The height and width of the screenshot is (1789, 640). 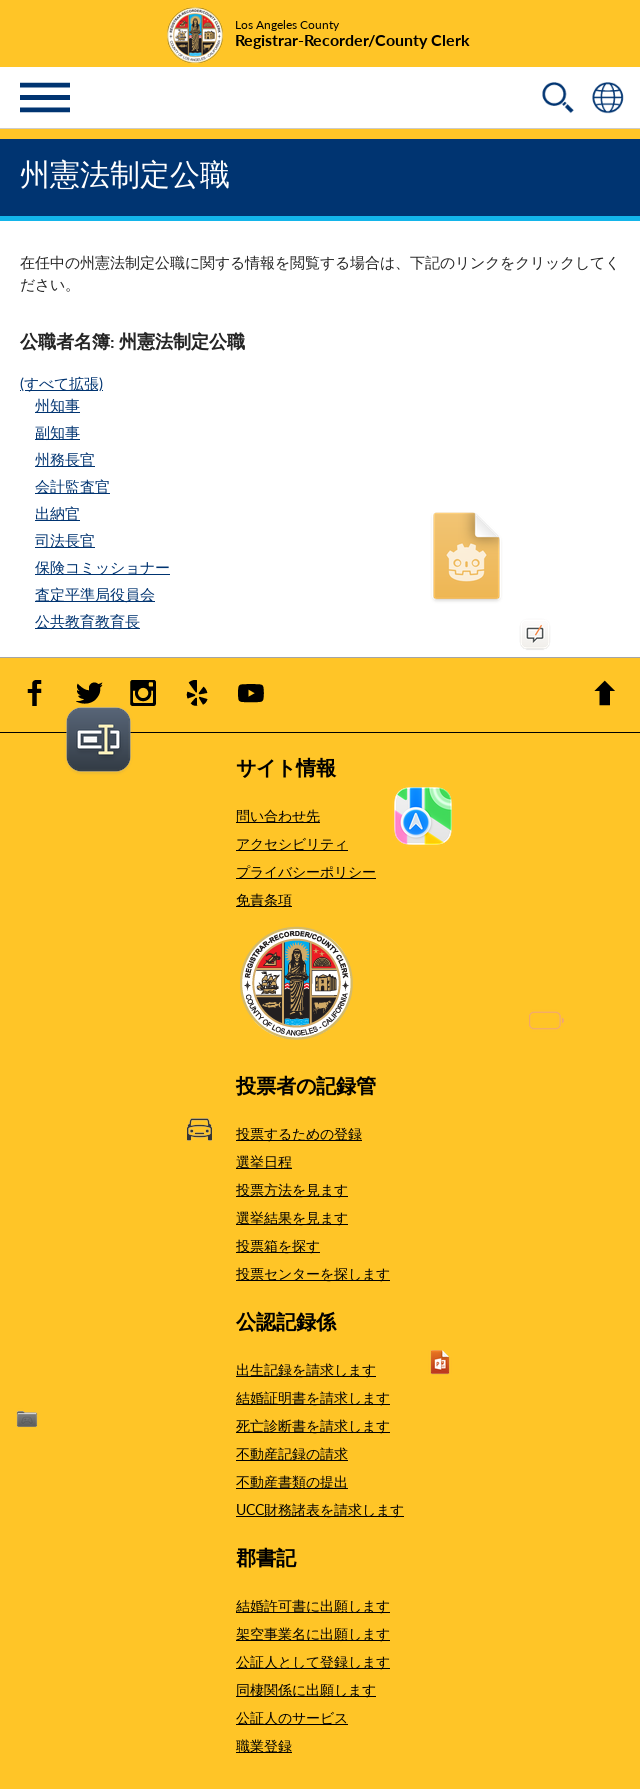 What do you see at coordinates (27, 1419) in the screenshot?
I see `open your games folder` at bounding box center [27, 1419].